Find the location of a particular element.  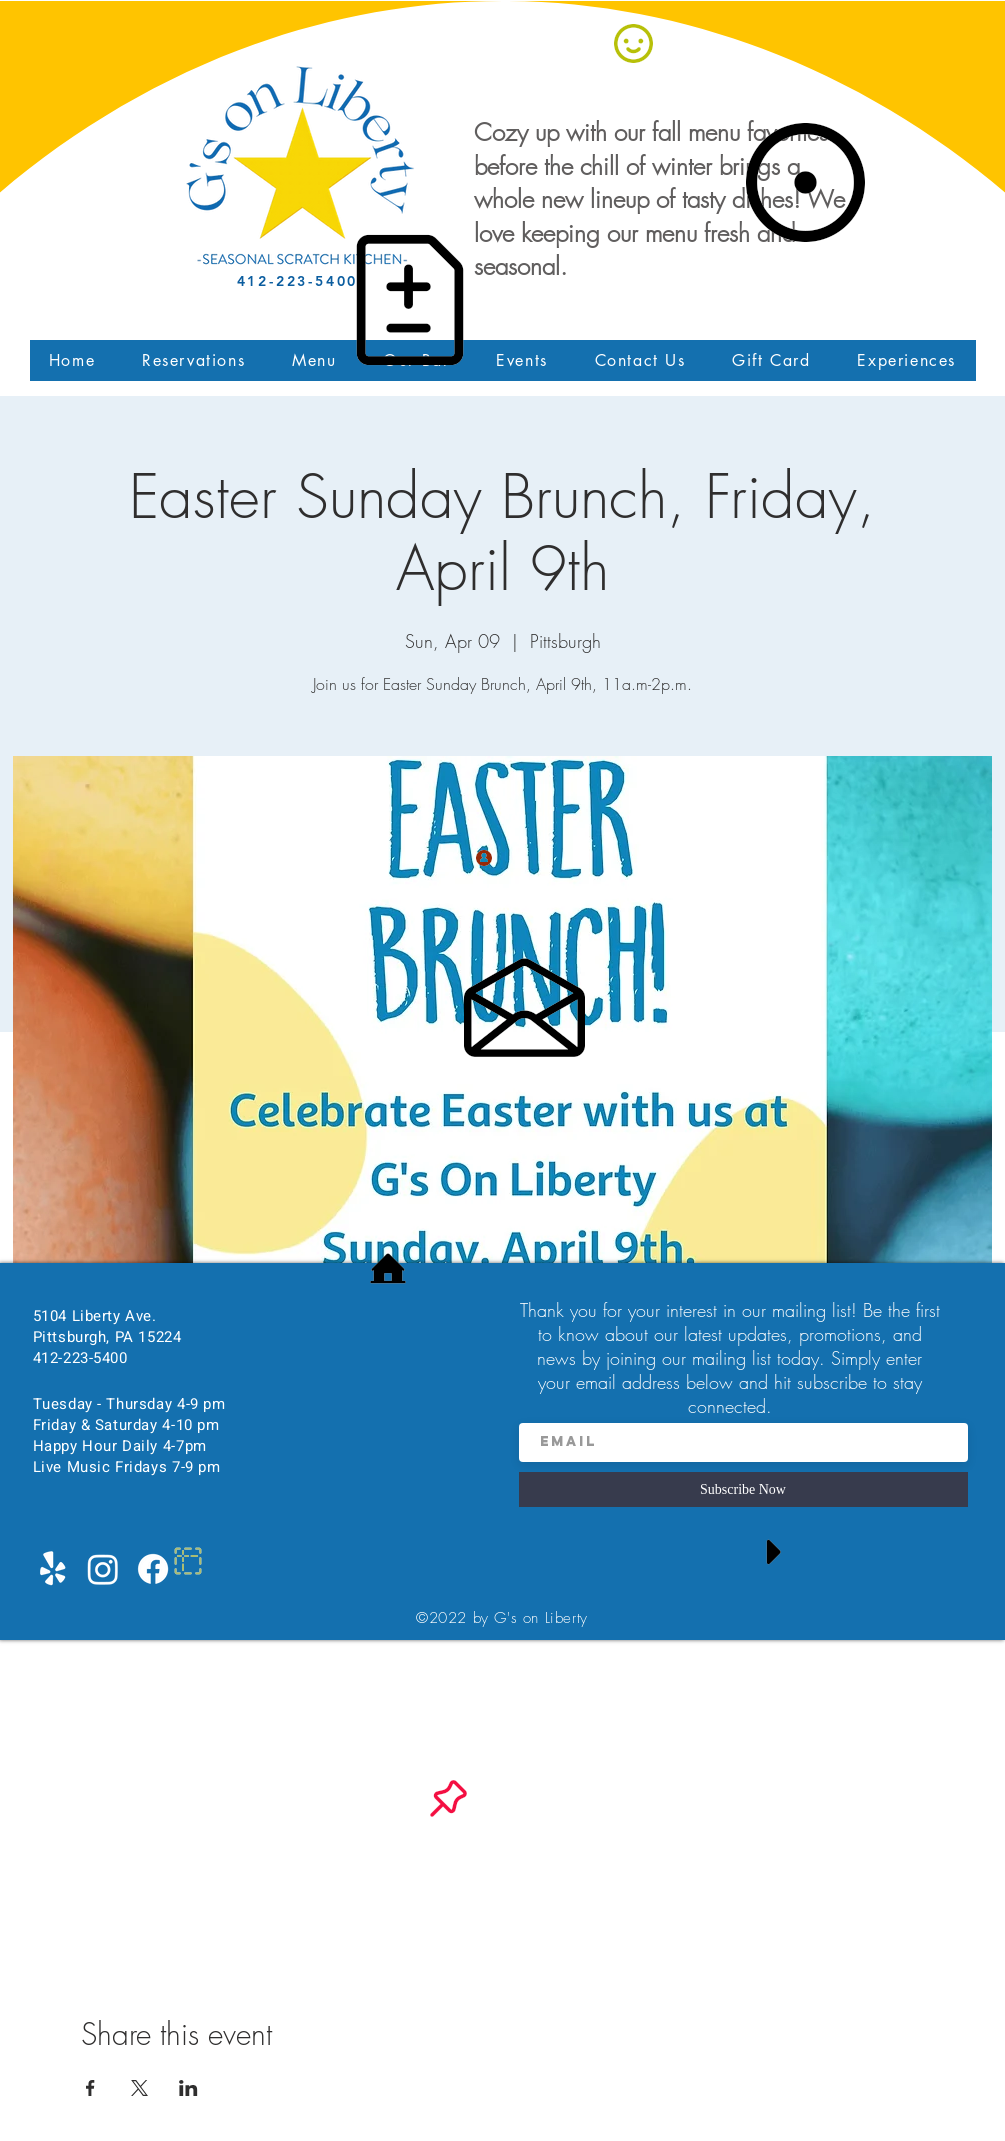

navigate to home screen is located at coordinates (388, 1269).